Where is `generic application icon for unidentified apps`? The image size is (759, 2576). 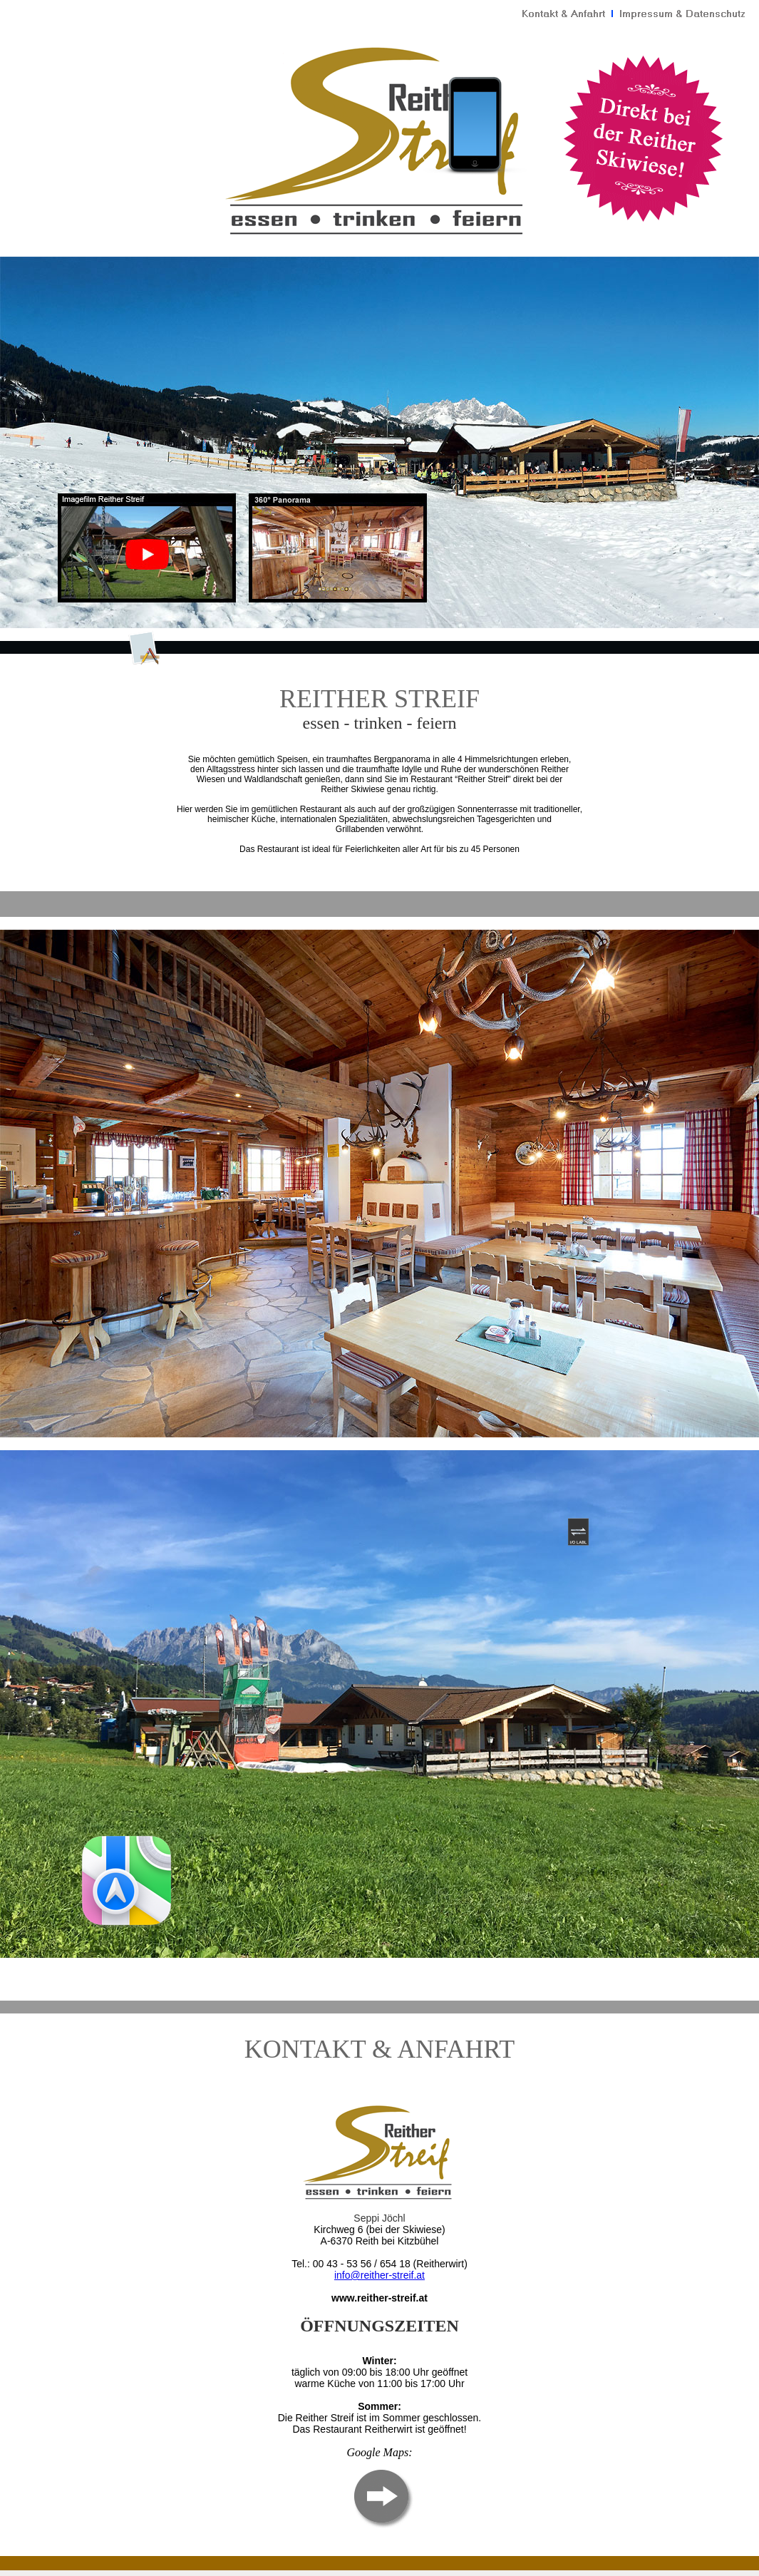 generic application icon for unidentified apps is located at coordinates (143, 647).